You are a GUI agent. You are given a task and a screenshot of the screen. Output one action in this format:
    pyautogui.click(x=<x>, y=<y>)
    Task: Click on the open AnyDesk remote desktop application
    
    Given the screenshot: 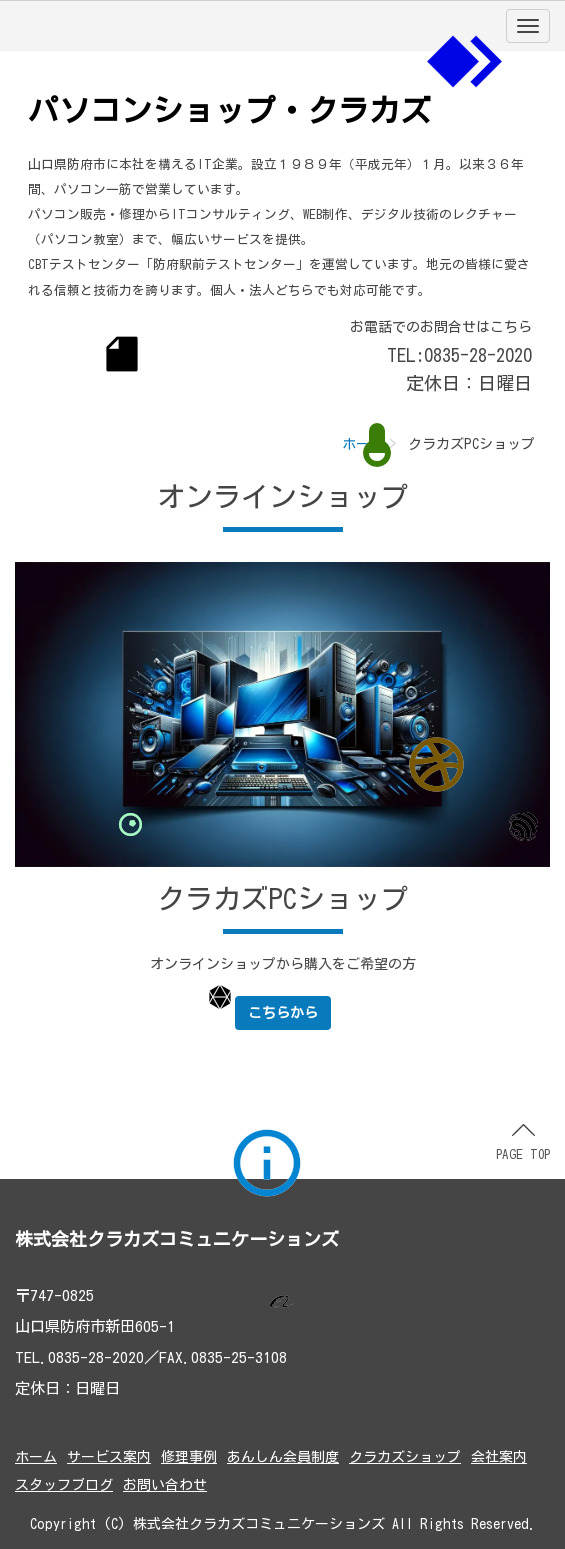 What is the action you would take?
    pyautogui.click(x=464, y=61)
    